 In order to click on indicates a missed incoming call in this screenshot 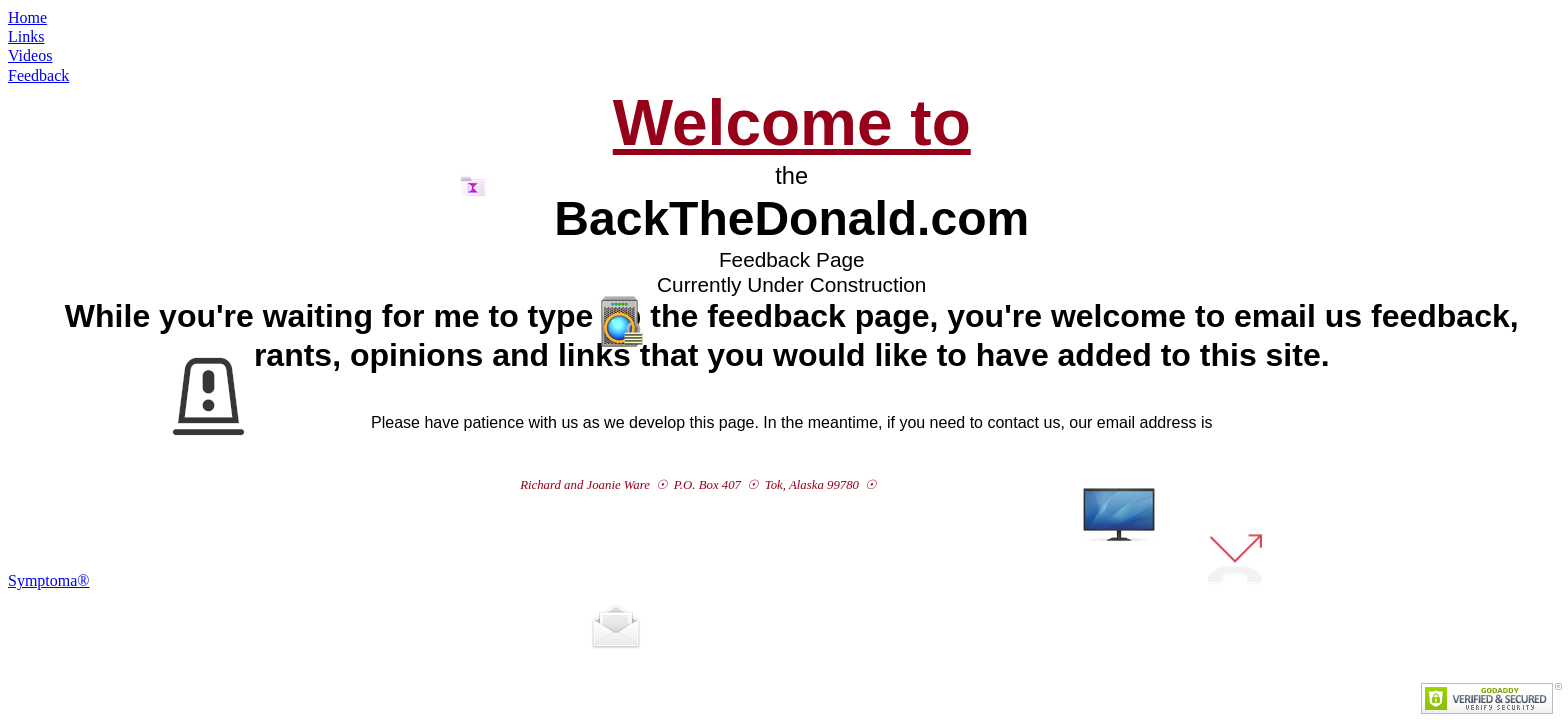, I will do `click(1235, 559)`.